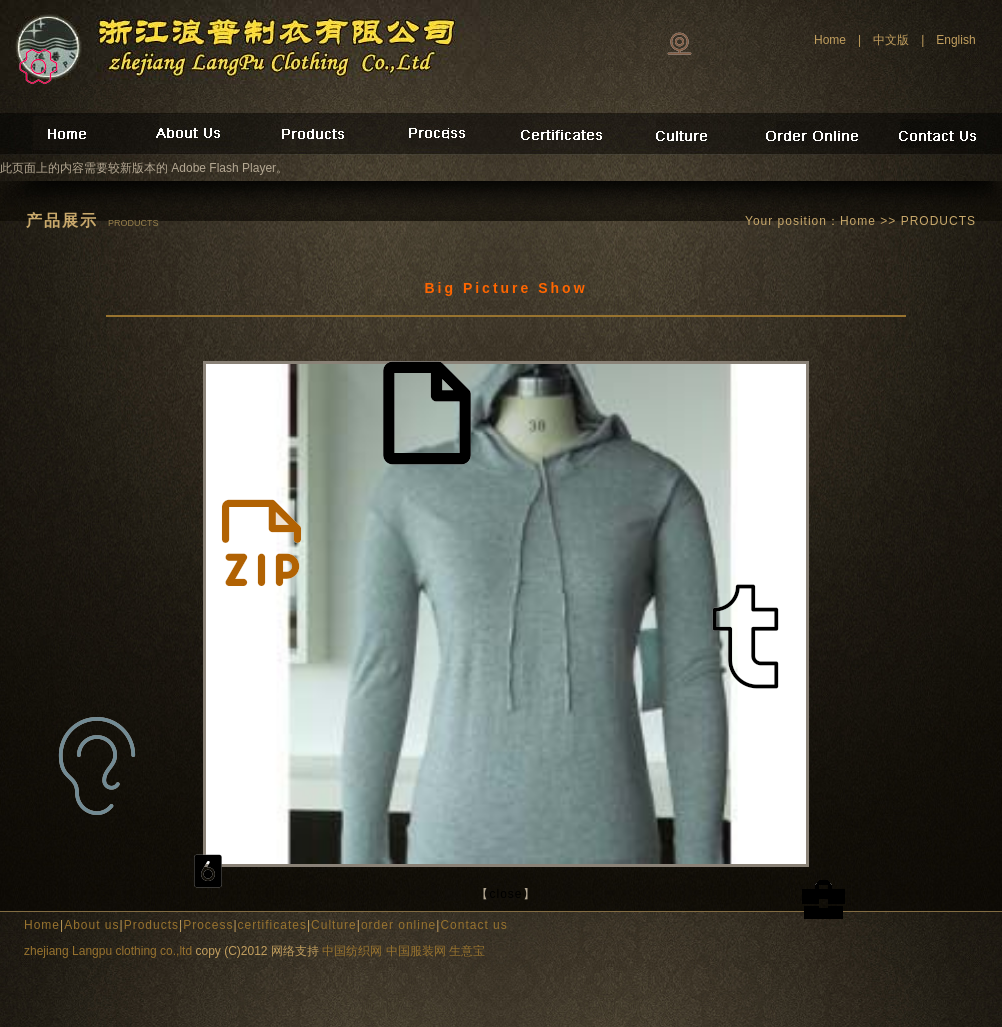  What do you see at coordinates (38, 66) in the screenshot?
I see `access settings or preferences` at bounding box center [38, 66].